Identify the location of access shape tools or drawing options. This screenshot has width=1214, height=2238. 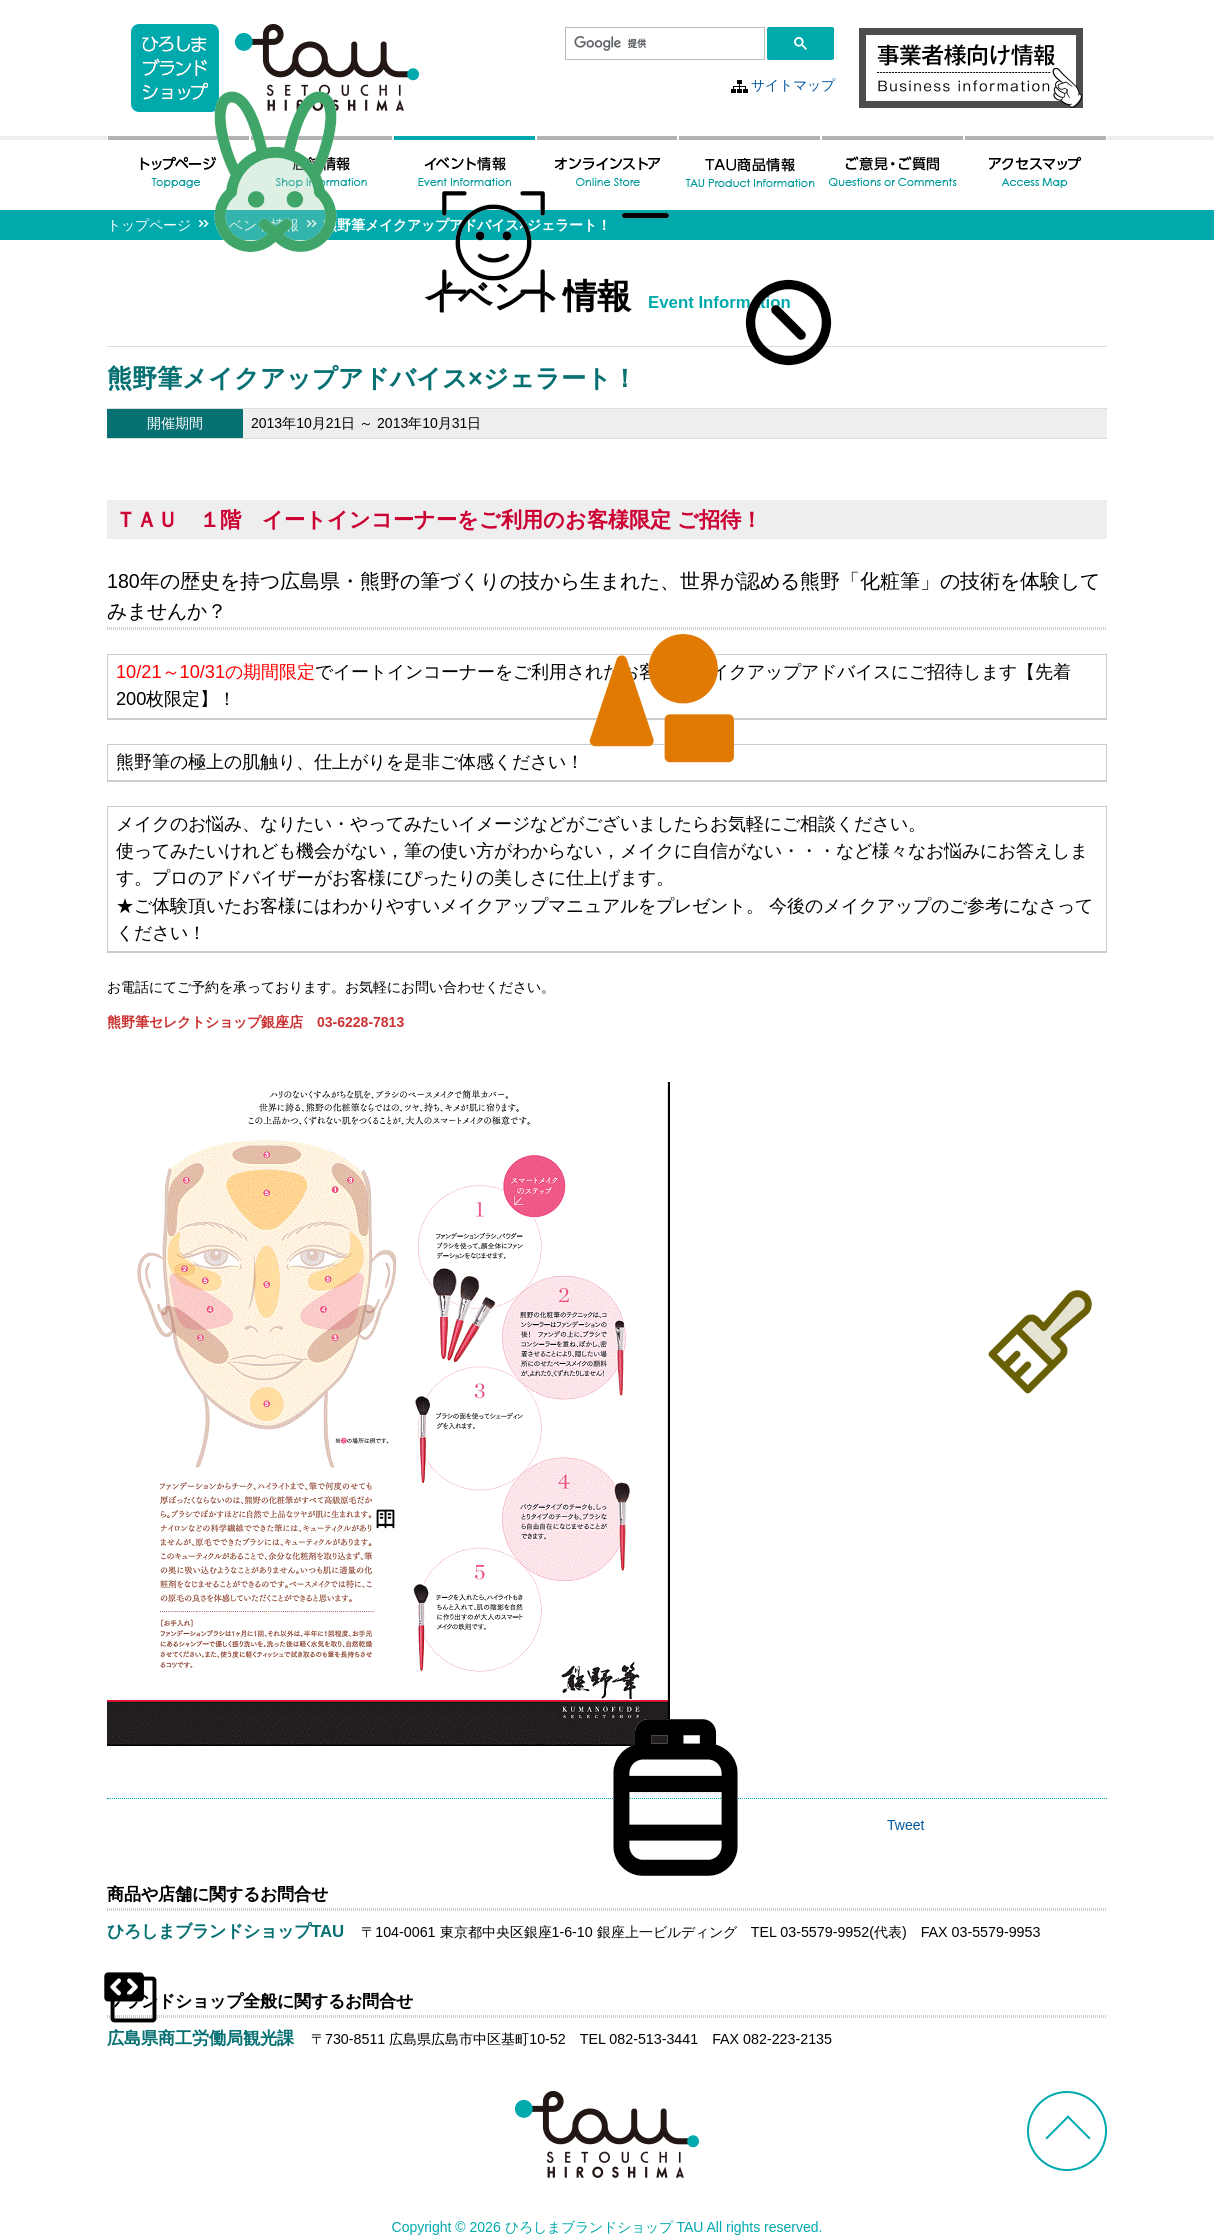
(664, 703).